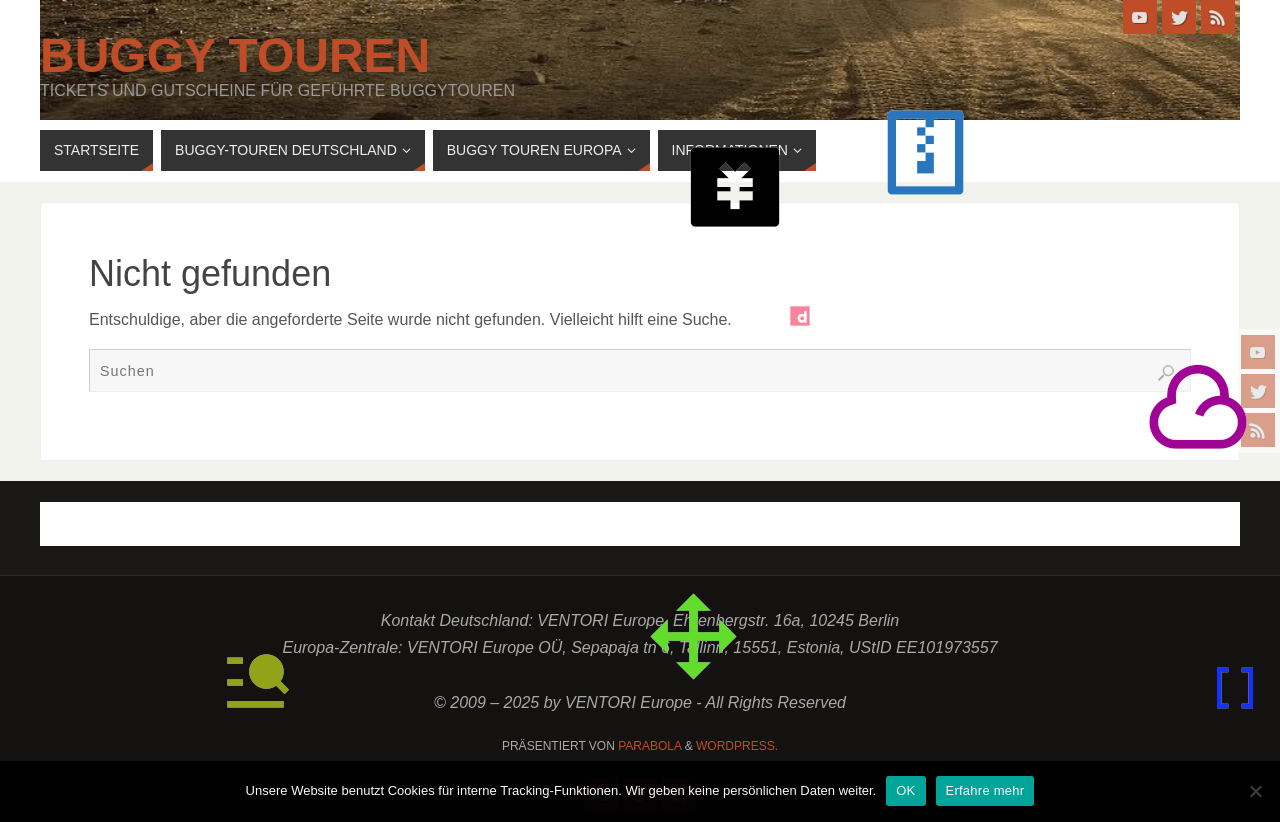  Describe the element at coordinates (1198, 409) in the screenshot. I see `cloud storage or sync status` at that location.